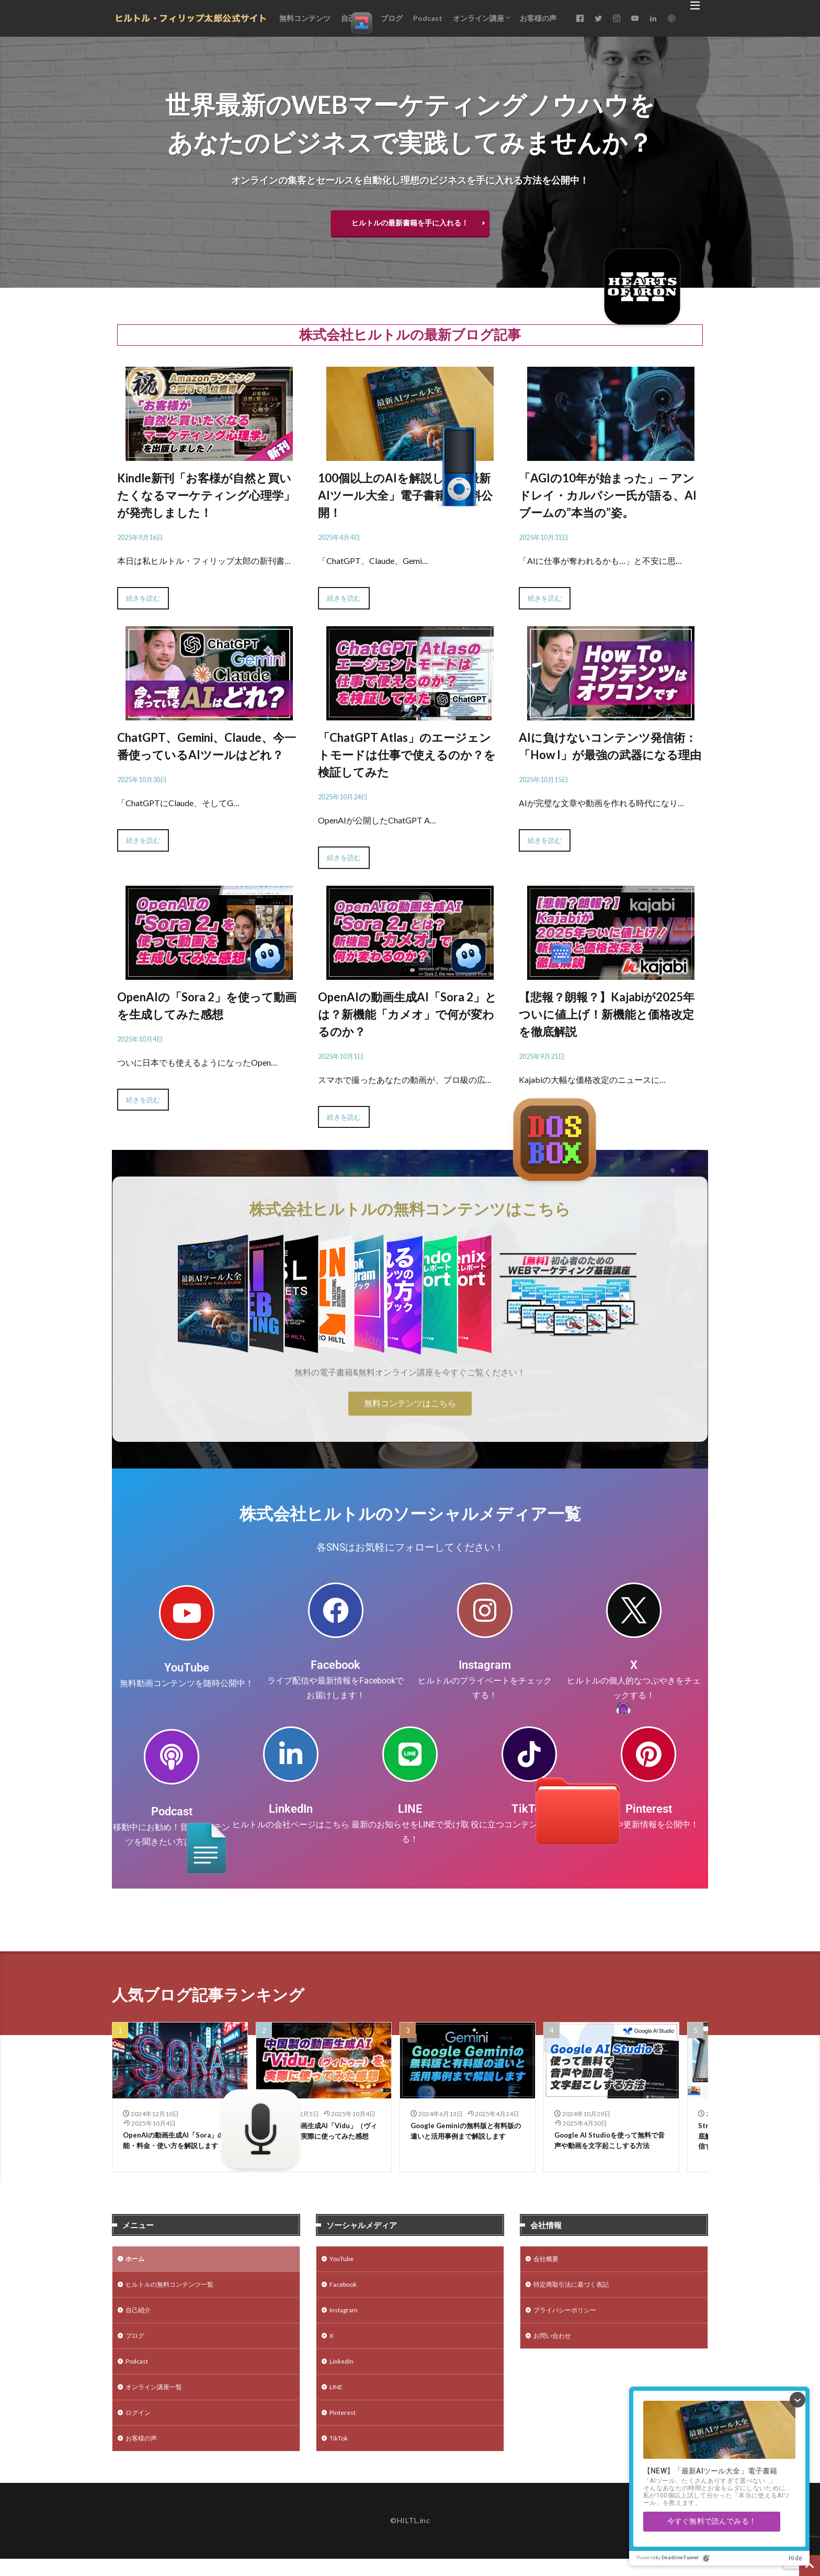 The width and height of the screenshot is (820, 2576). What do you see at coordinates (561, 954) in the screenshot?
I see `access keyboard and input device settings` at bounding box center [561, 954].